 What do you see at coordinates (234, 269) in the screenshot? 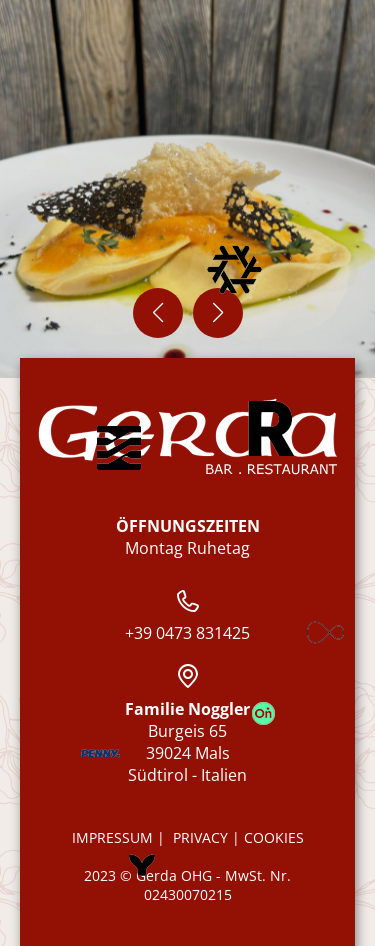
I see `NixOS Linux distribution logo` at bounding box center [234, 269].